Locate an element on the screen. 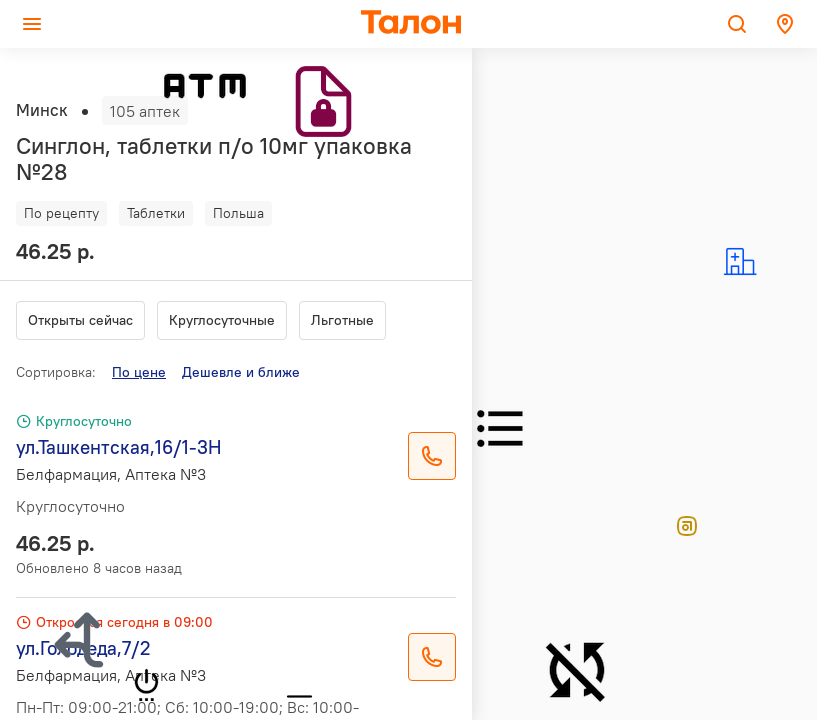  access power or shutdown settings is located at coordinates (146, 683).